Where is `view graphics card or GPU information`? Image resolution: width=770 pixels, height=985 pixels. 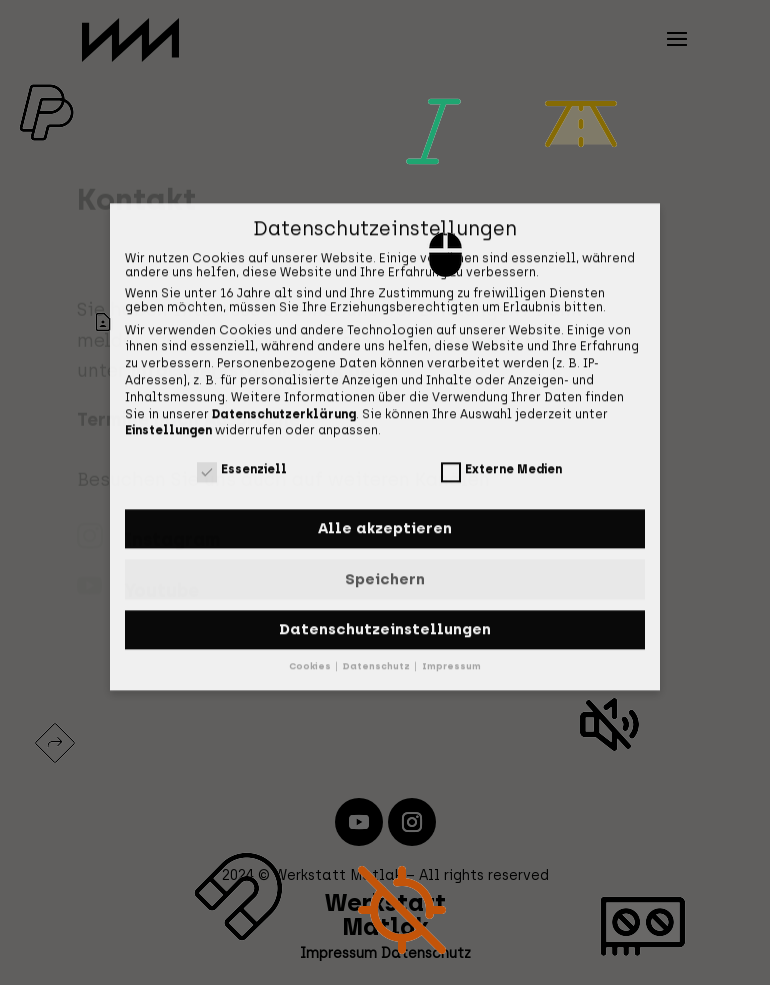 view graphics card or GPU information is located at coordinates (643, 925).